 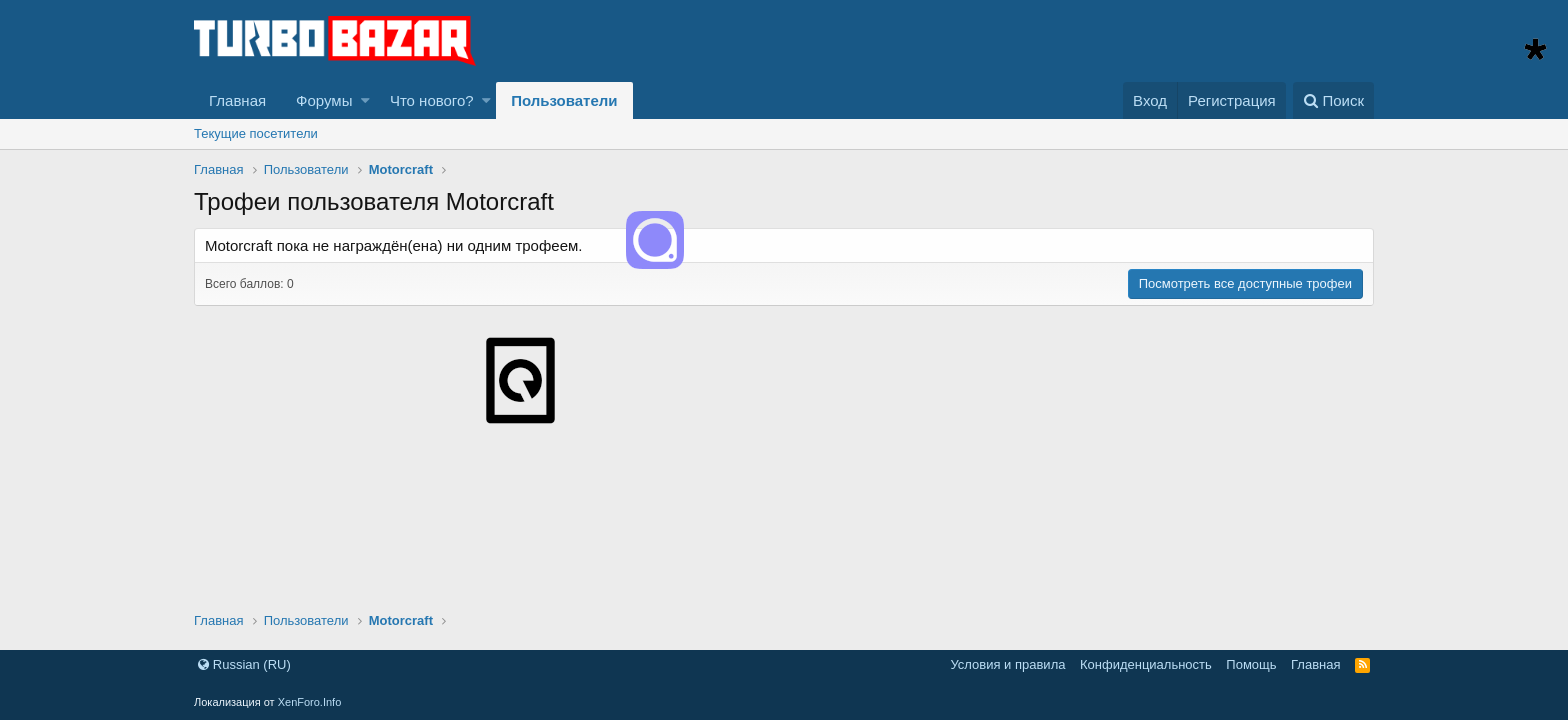 I want to click on recover data from device, so click(x=520, y=380).